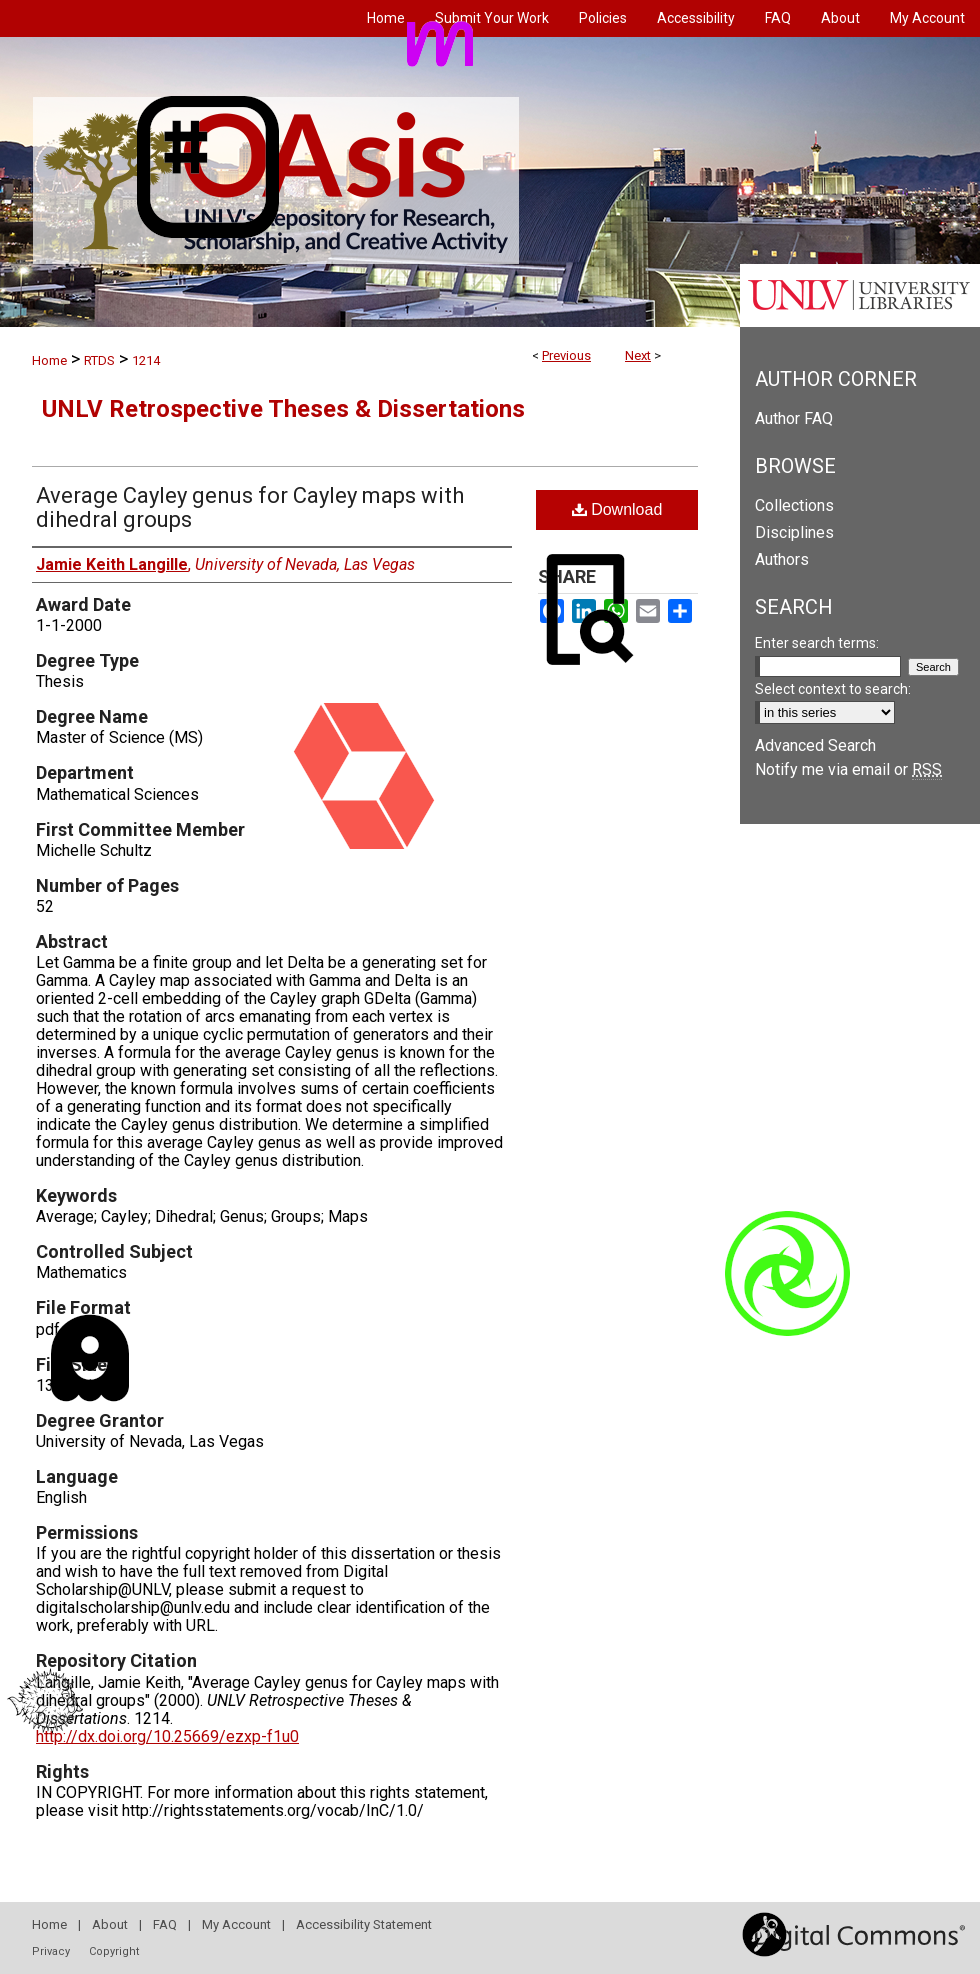 The image size is (980, 1974). Describe the element at coordinates (764, 1934) in the screenshot. I see `grav CMS platform logo` at that location.